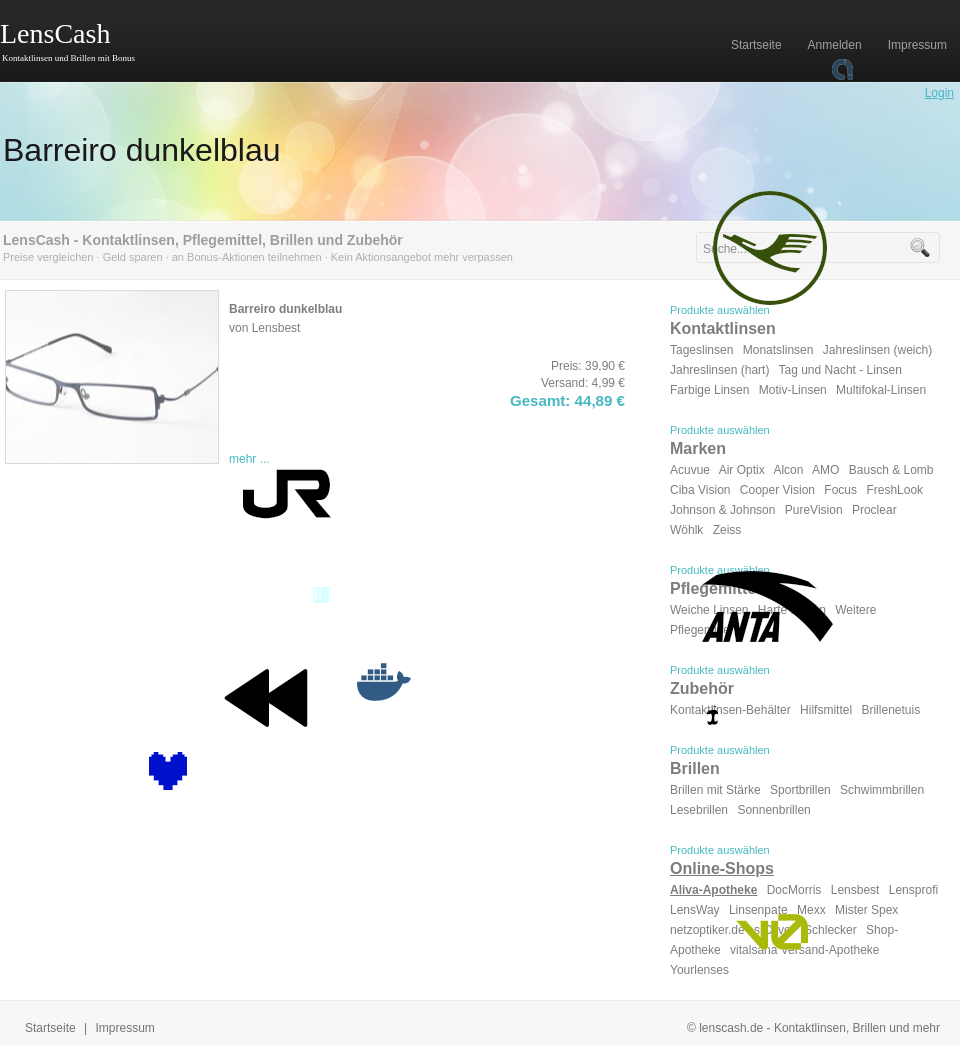  I want to click on launch undertale game, so click(168, 771).